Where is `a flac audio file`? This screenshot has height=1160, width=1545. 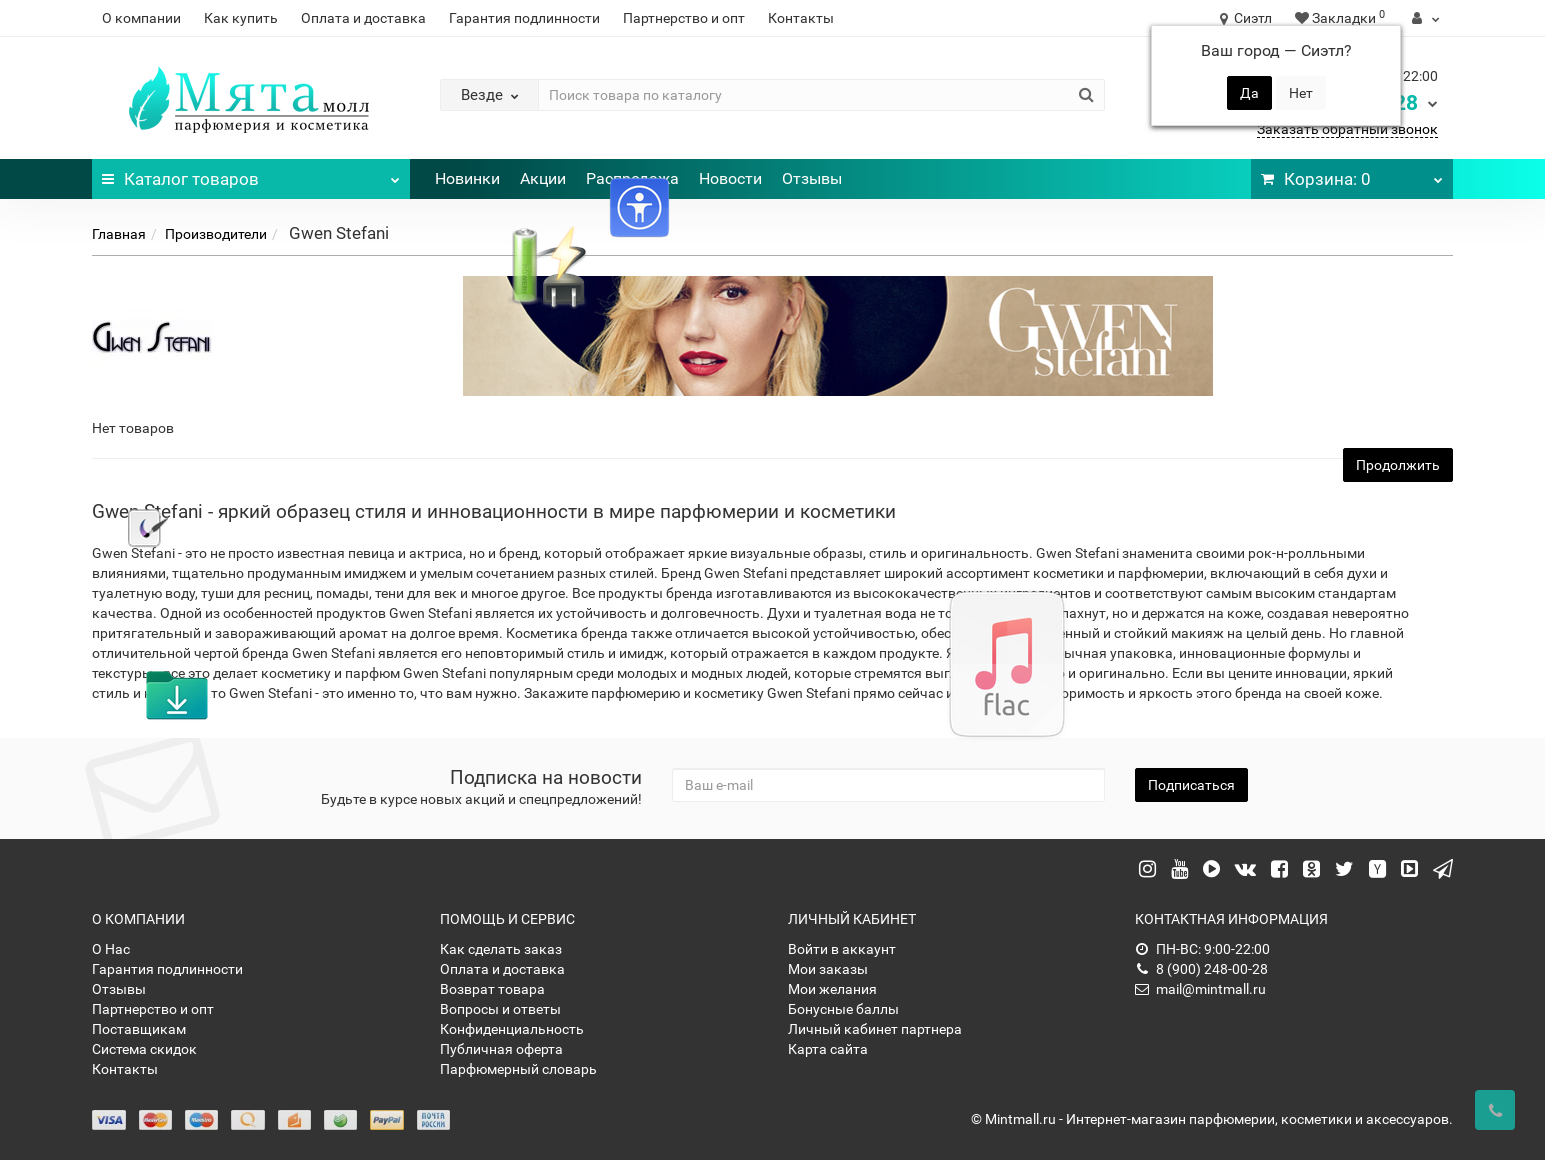 a flac audio file is located at coordinates (1007, 664).